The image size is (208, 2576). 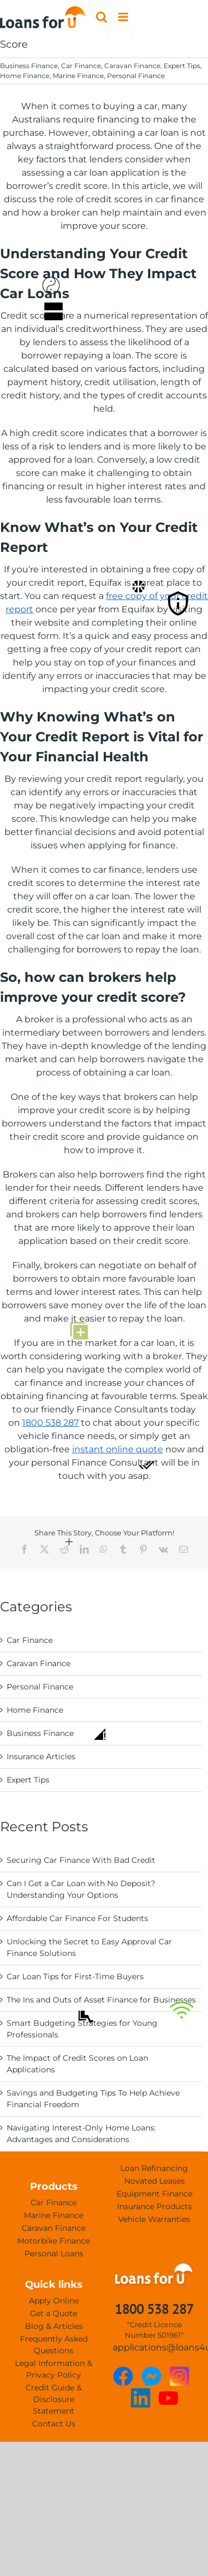 I want to click on indicates wireless network connection status, so click(x=181, y=2010).